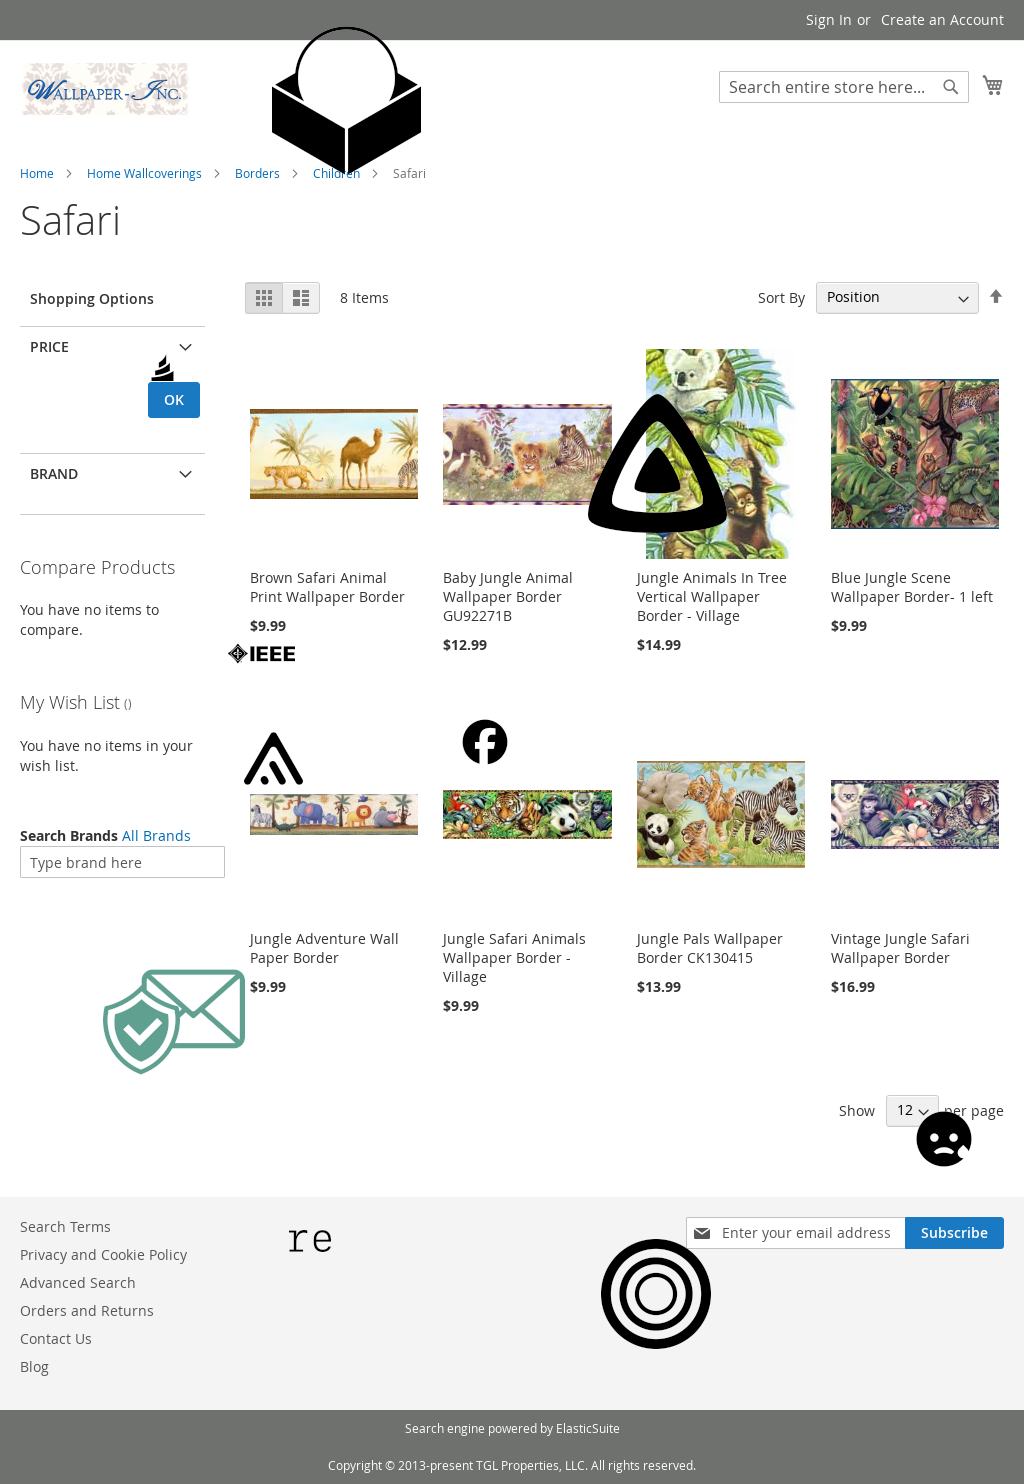 This screenshot has width=1024, height=1484. What do you see at coordinates (310, 1241) in the screenshot?
I see `remark markdown processor logo` at bounding box center [310, 1241].